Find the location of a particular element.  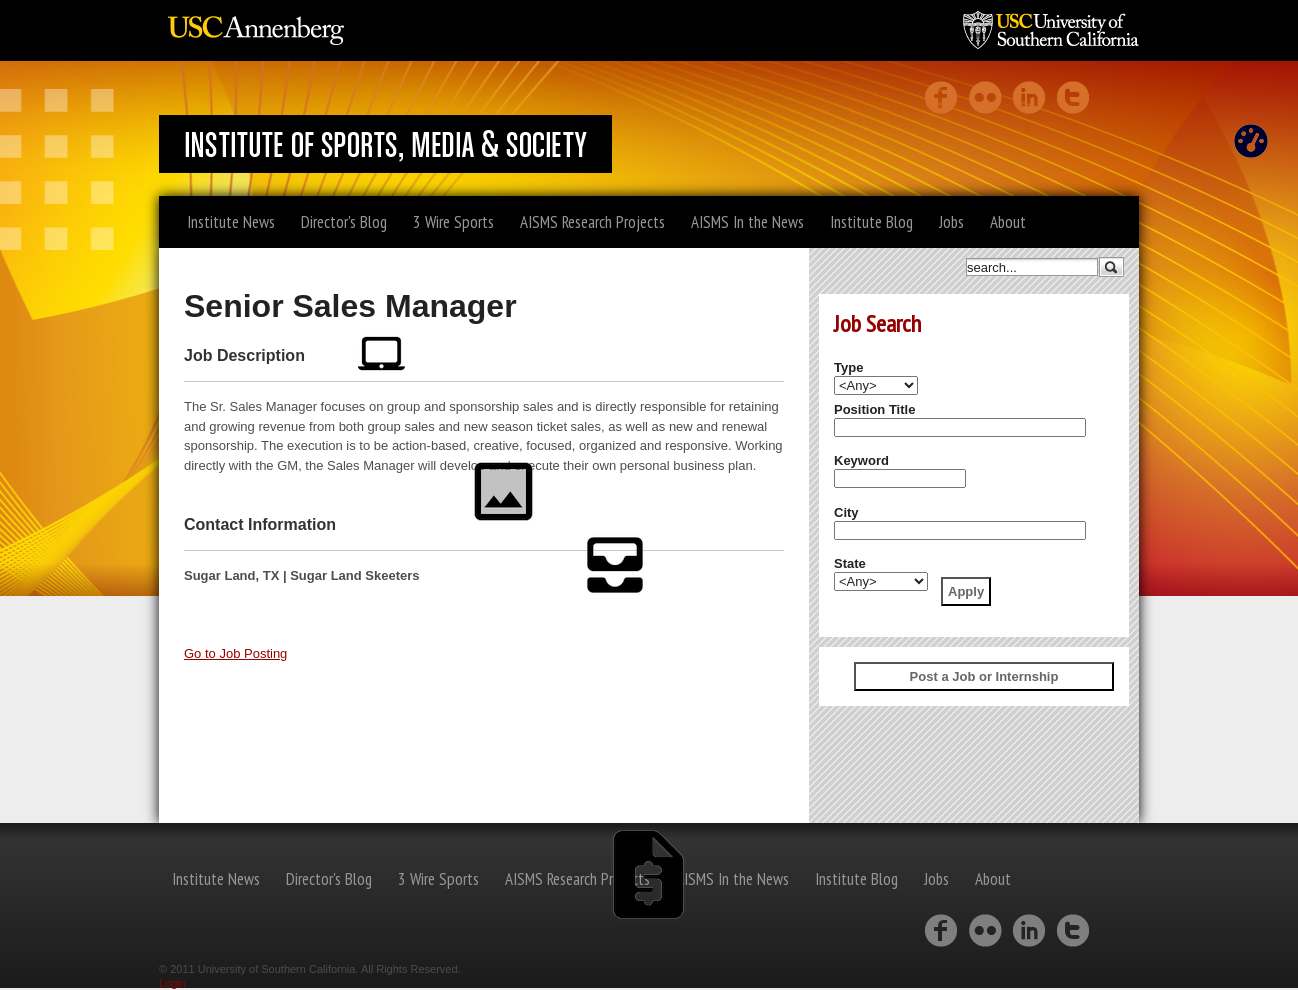

view all inboxes is located at coordinates (615, 565).